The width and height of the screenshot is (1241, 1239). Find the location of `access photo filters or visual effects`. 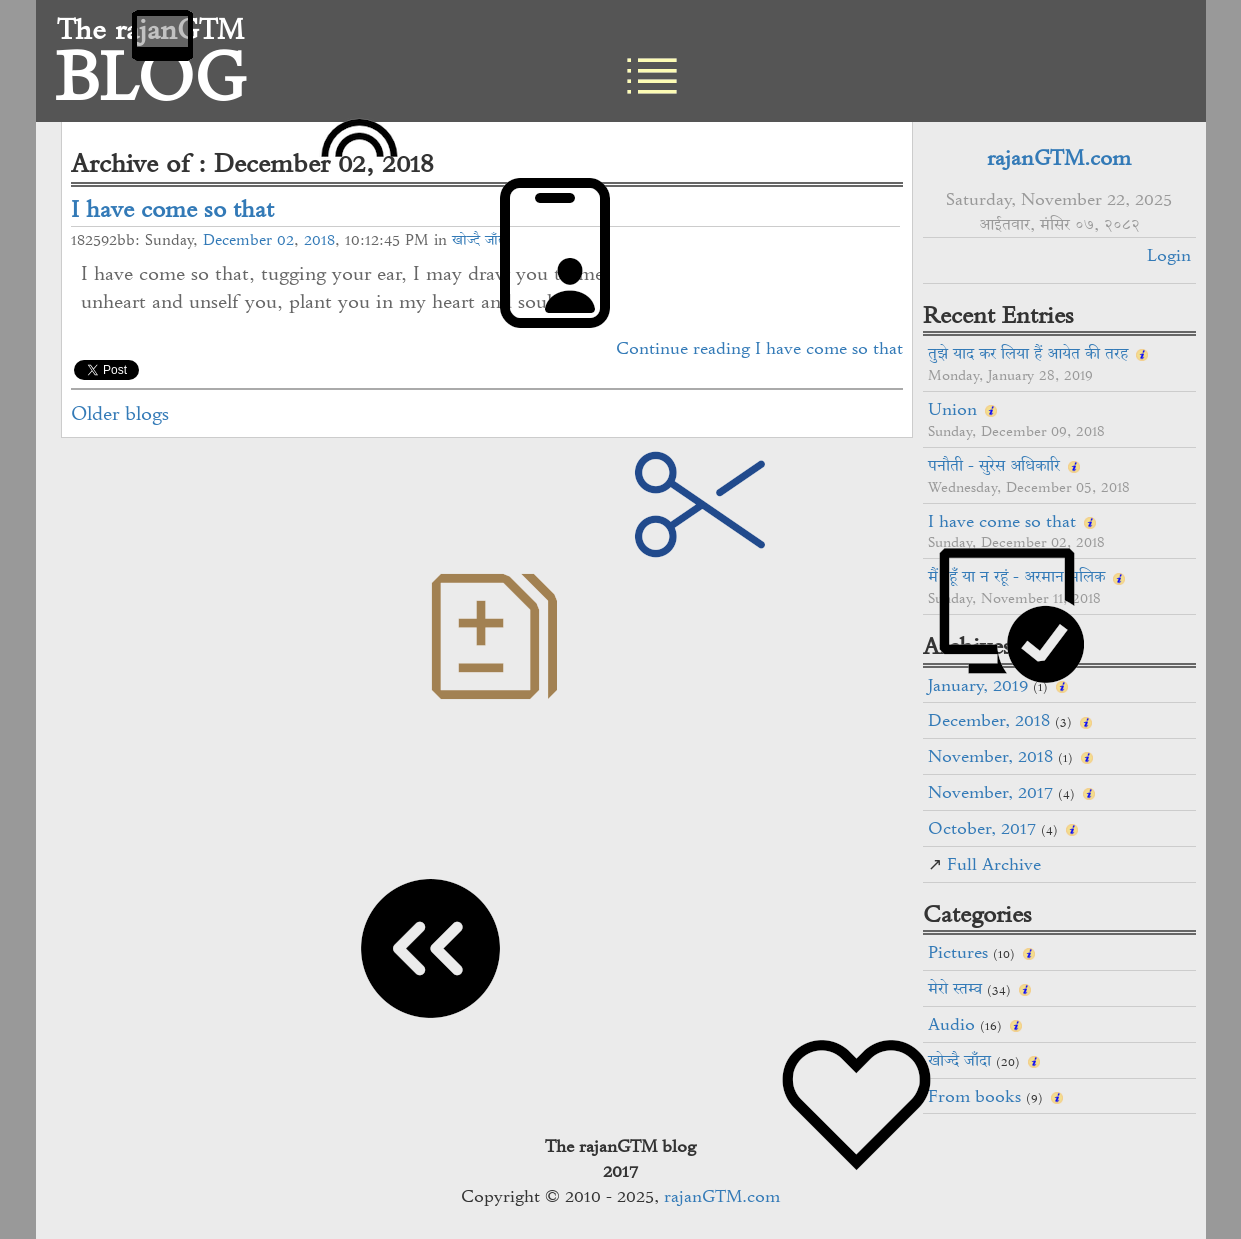

access photo filters or visual effects is located at coordinates (359, 139).